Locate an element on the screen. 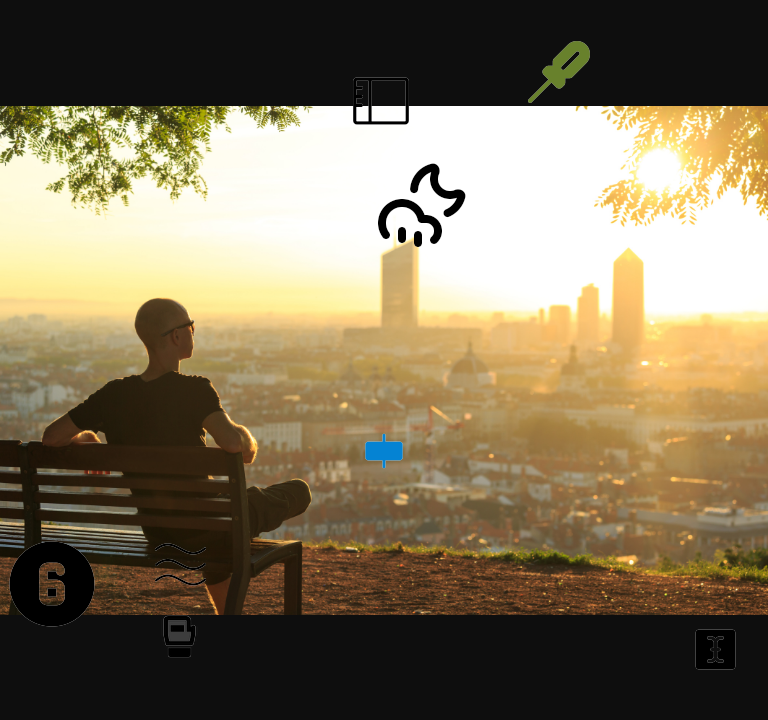  access settings or configuration options is located at coordinates (559, 72).